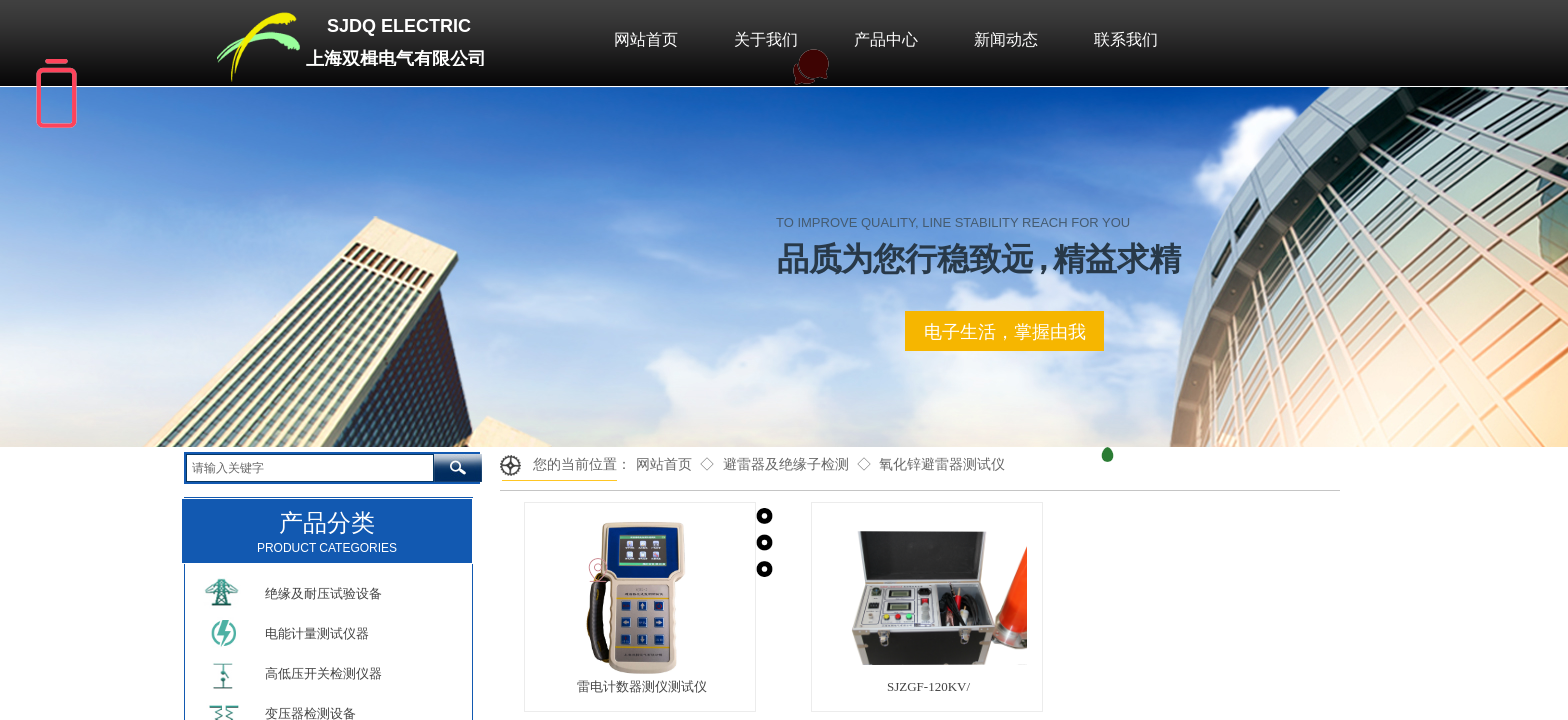 The width and height of the screenshot is (1568, 720). Describe the element at coordinates (1107, 454) in the screenshot. I see `indicates egg or egg-related content` at that location.